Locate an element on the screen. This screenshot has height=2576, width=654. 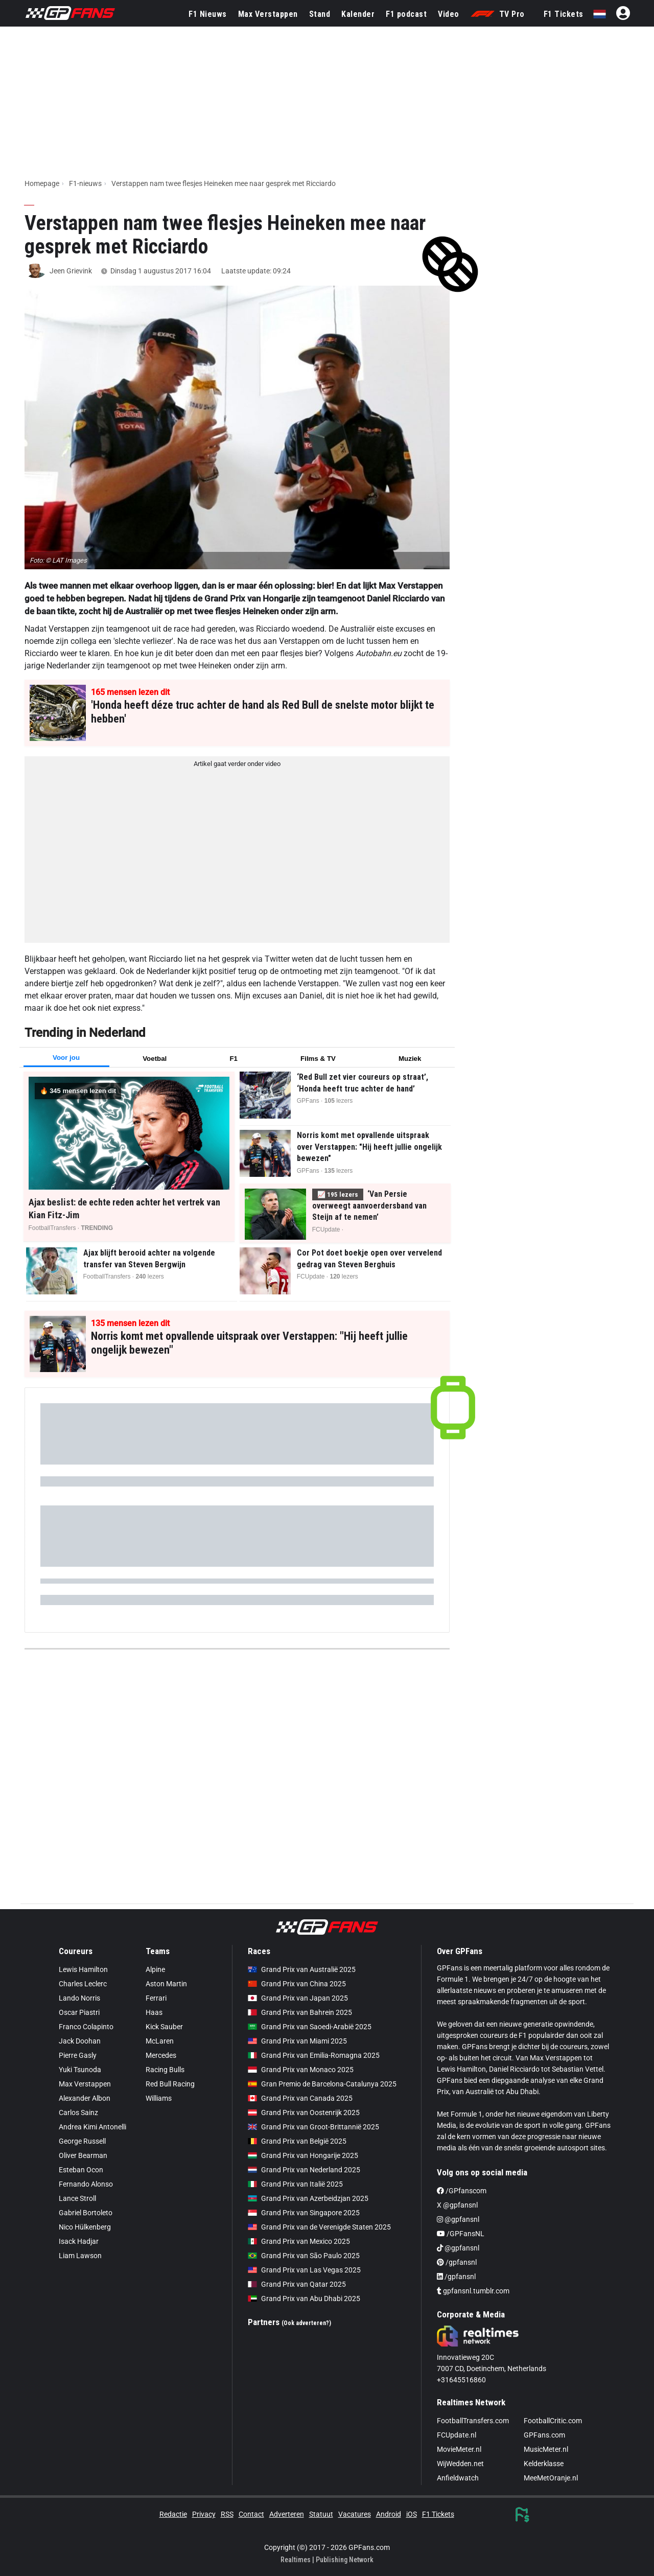
exclude overlapping items from selection is located at coordinates (450, 264).